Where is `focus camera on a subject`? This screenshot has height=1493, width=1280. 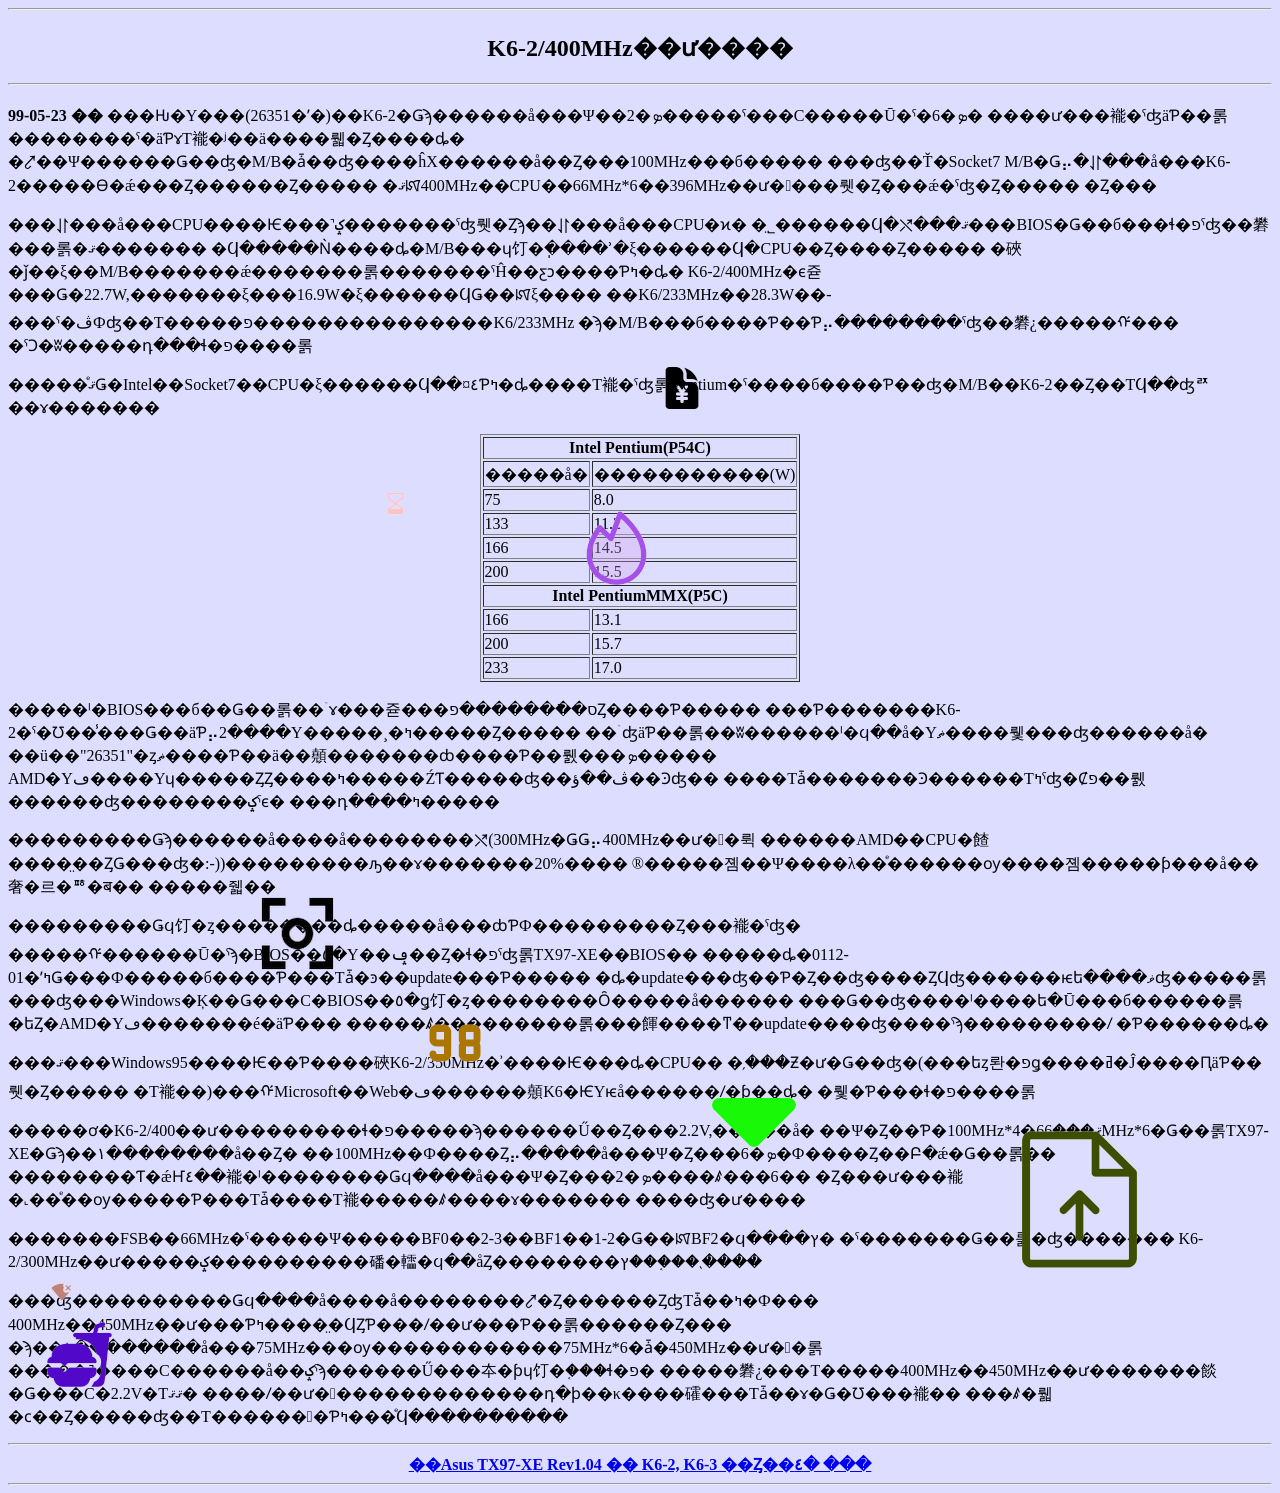 focus camera on a subject is located at coordinates (297, 933).